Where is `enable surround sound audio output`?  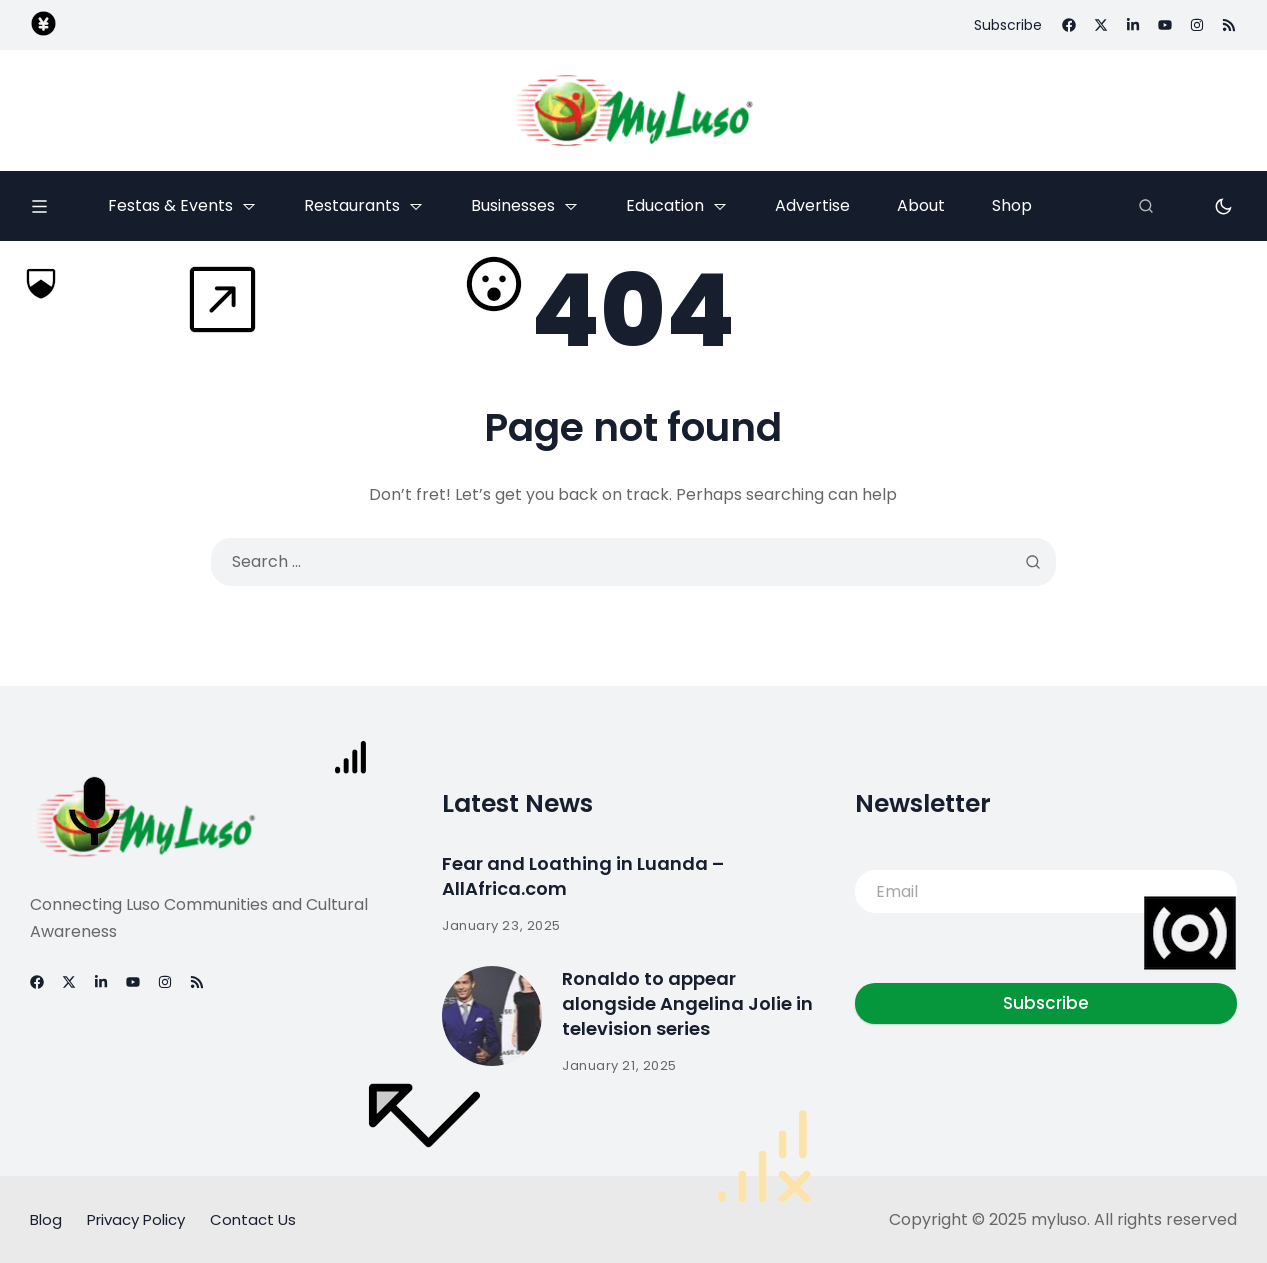 enable surround sound audio output is located at coordinates (1190, 933).